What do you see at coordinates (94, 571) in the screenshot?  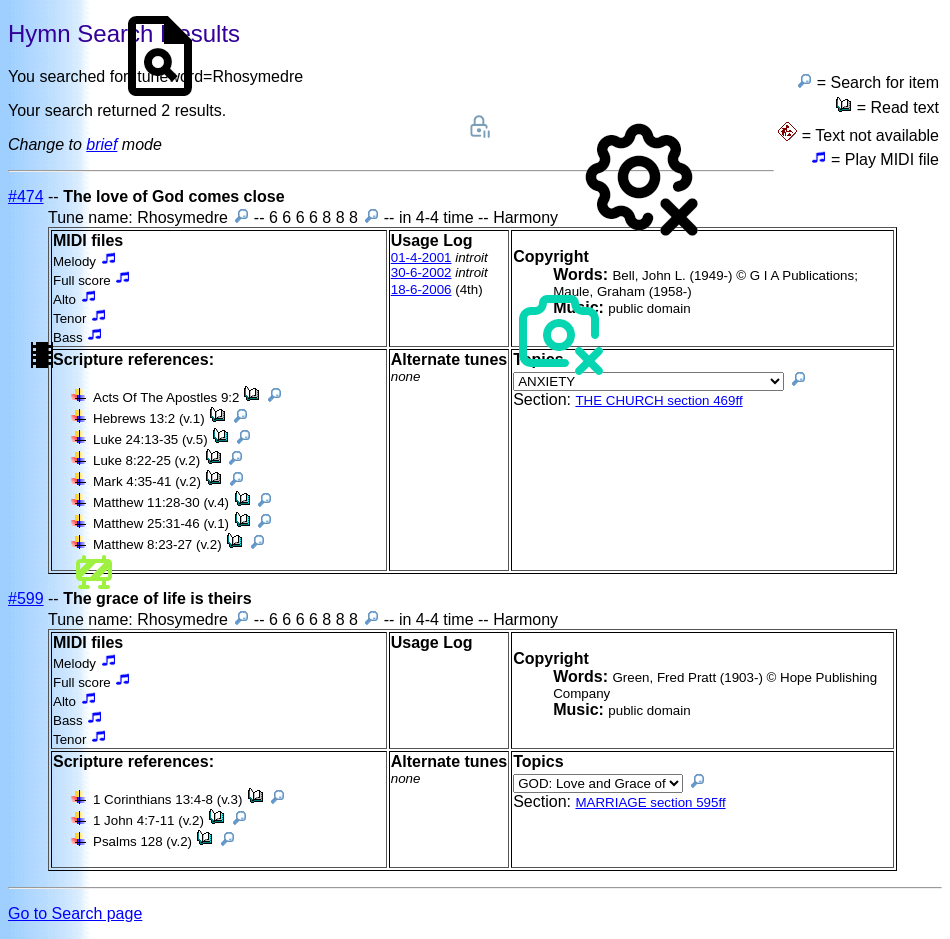 I see `indicates a blocked or restricted area` at bounding box center [94, 571].